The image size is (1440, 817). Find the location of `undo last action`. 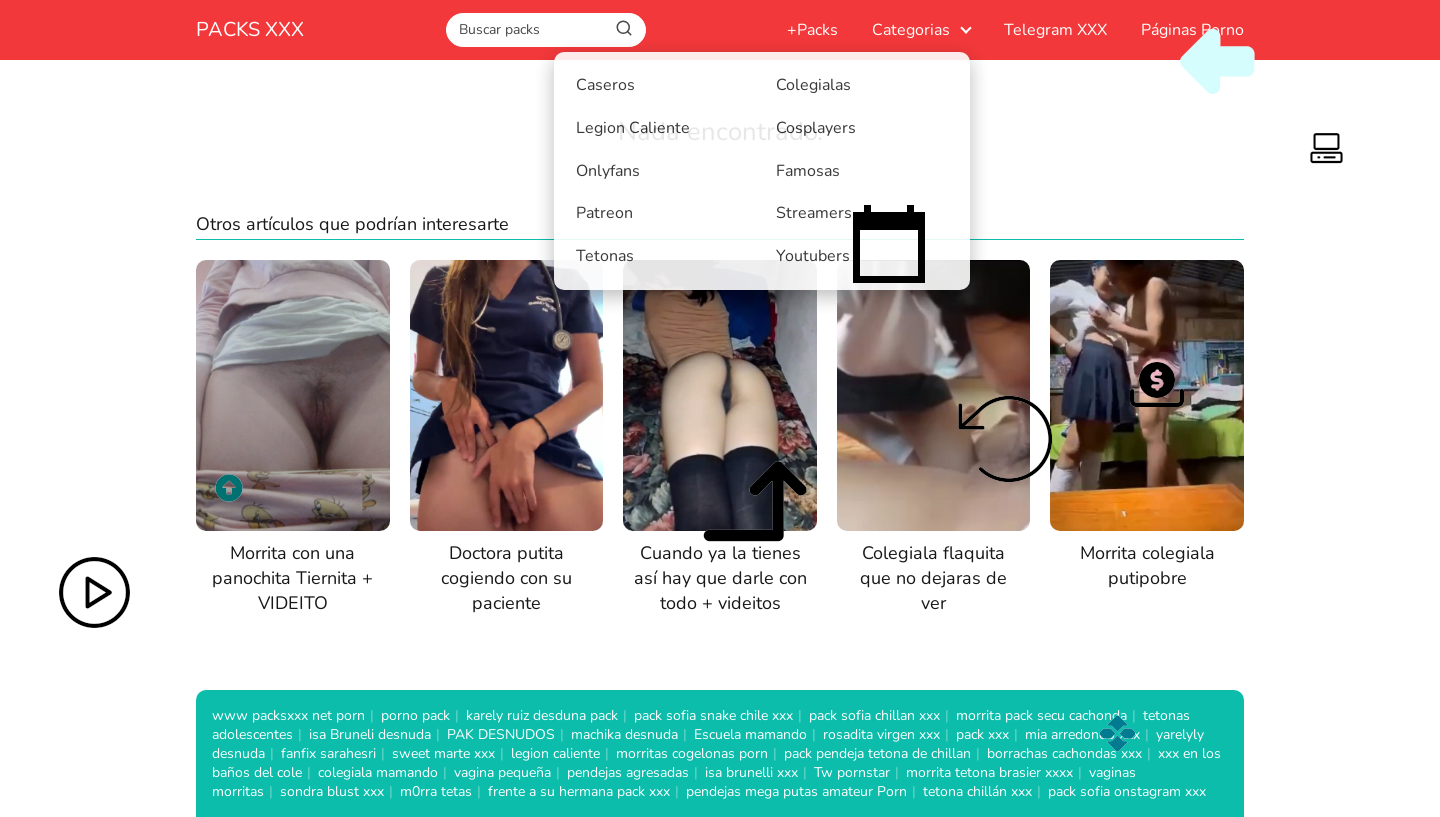

undo last action is located at coordinates (1009, 439).